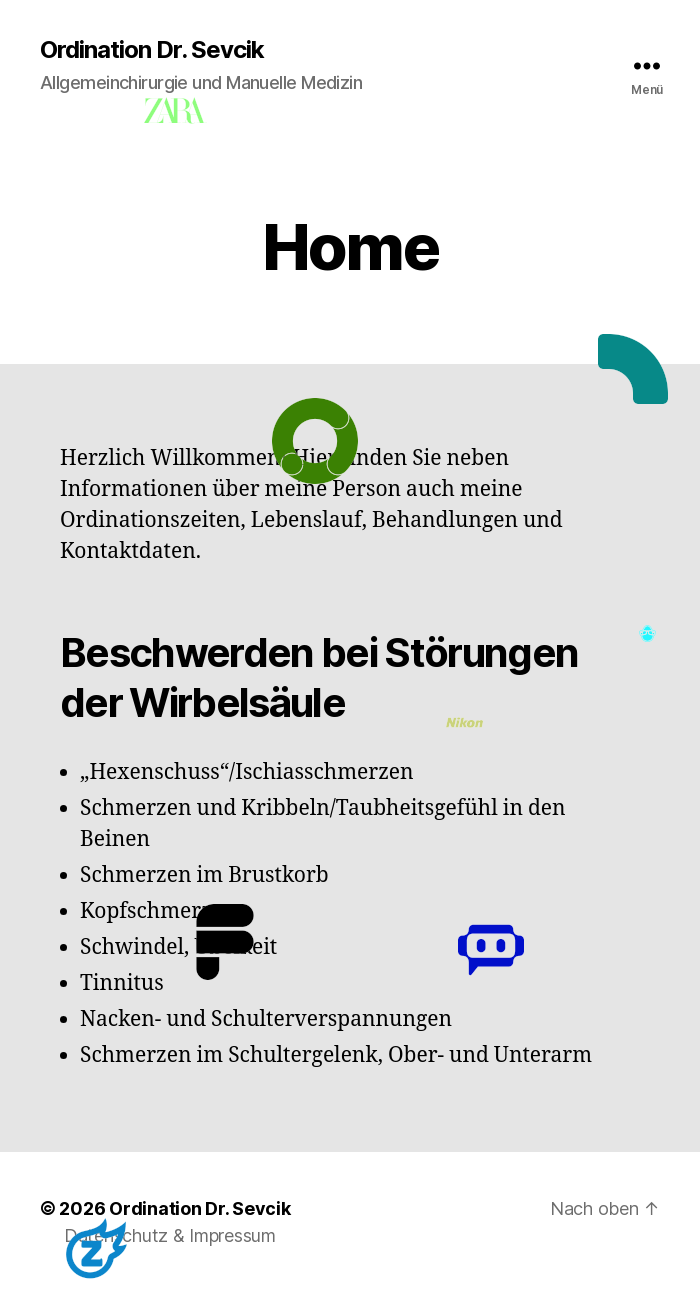 Image resolution: width=700 pixels, height=1292 pixels. Describe the element at coordinates (633, 369) in the screenshot. I see `open spectrum chat app` at that location.